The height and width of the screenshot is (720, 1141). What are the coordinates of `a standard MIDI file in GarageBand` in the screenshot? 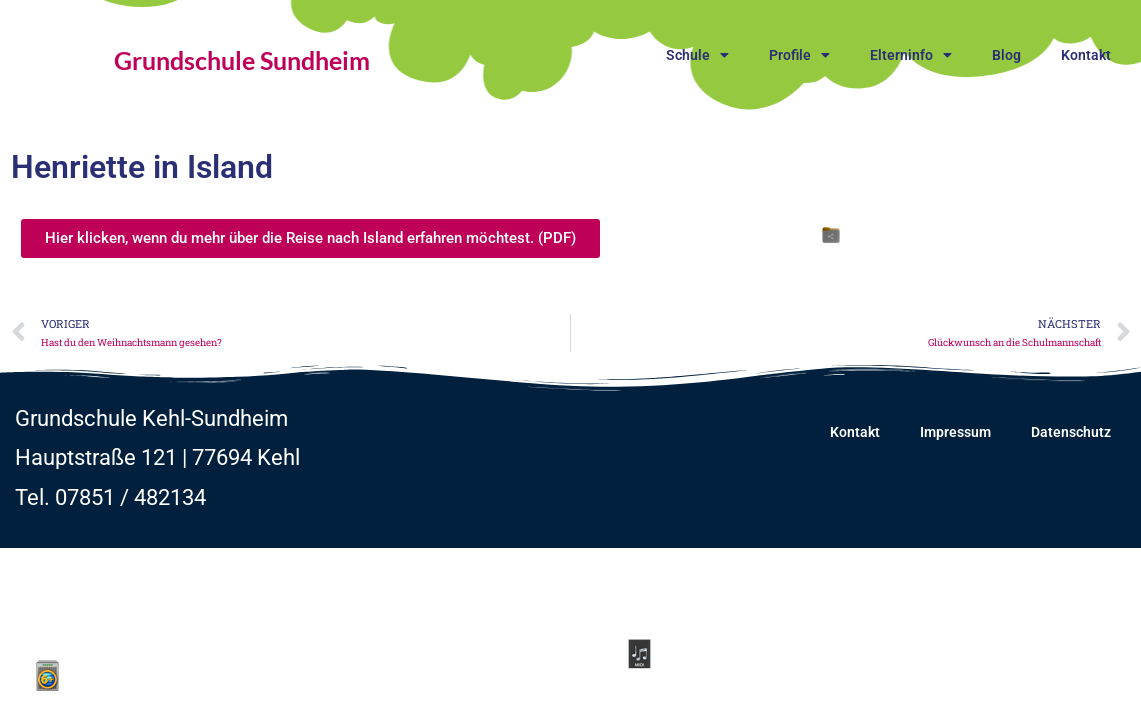 It's located at (639, 654).